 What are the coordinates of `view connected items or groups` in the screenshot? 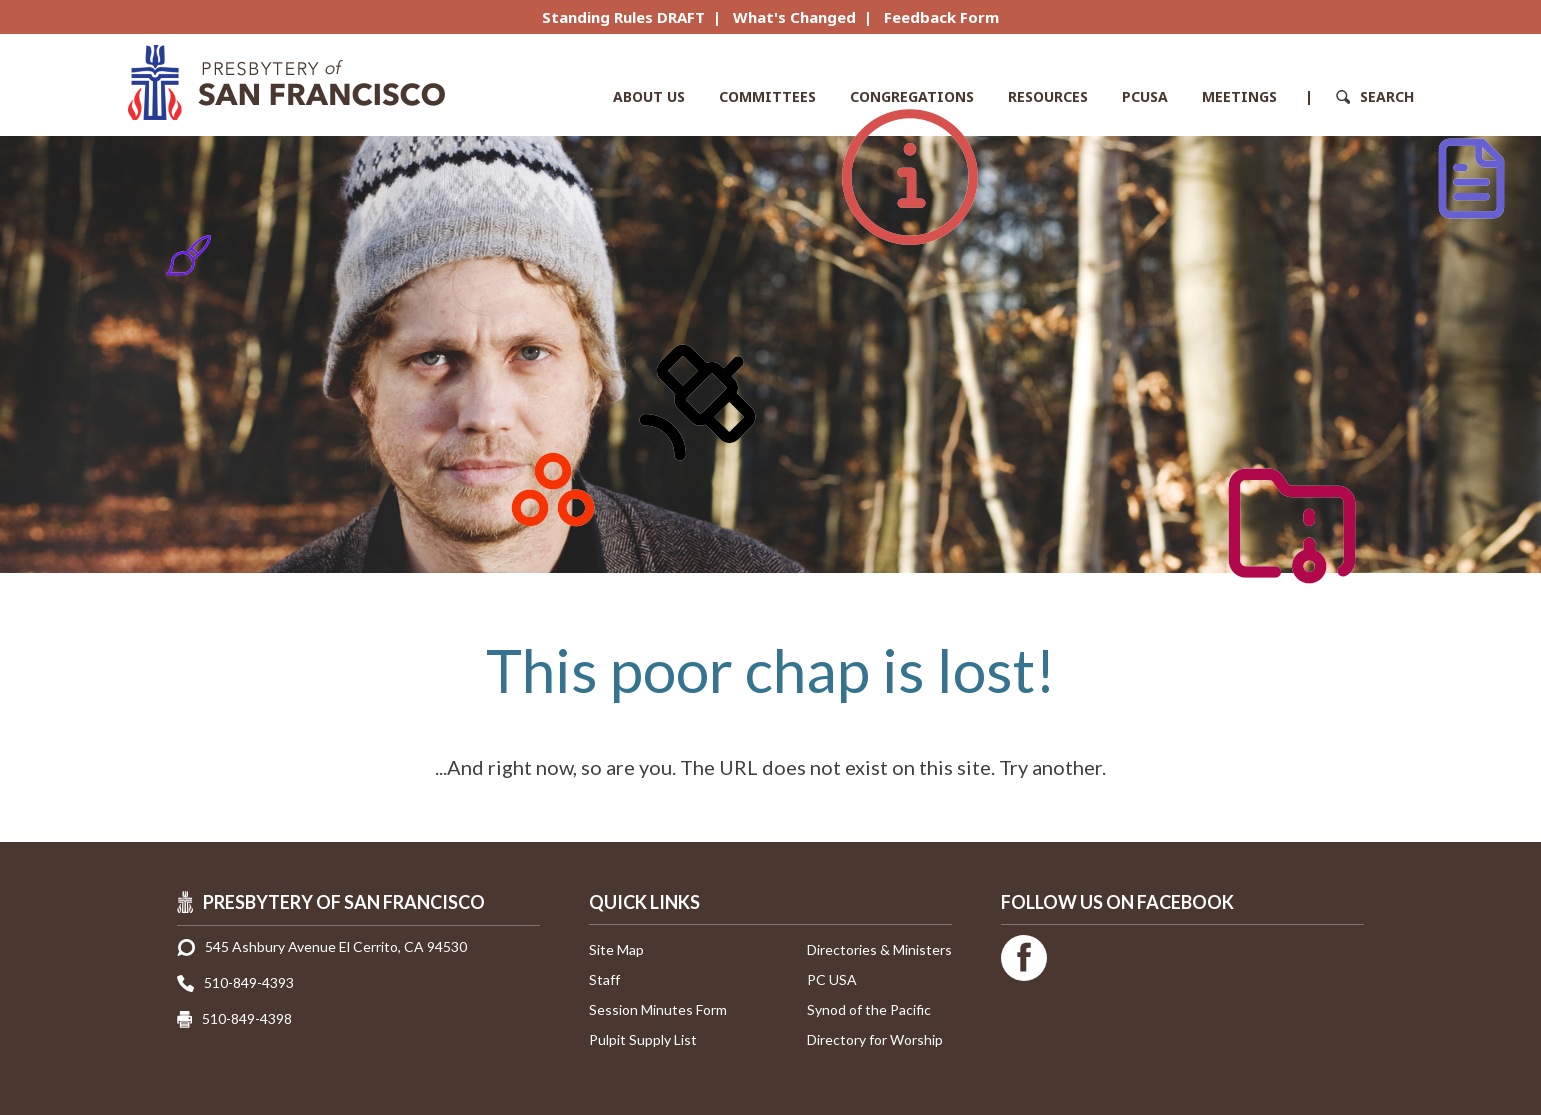 It's located at (553, 491).